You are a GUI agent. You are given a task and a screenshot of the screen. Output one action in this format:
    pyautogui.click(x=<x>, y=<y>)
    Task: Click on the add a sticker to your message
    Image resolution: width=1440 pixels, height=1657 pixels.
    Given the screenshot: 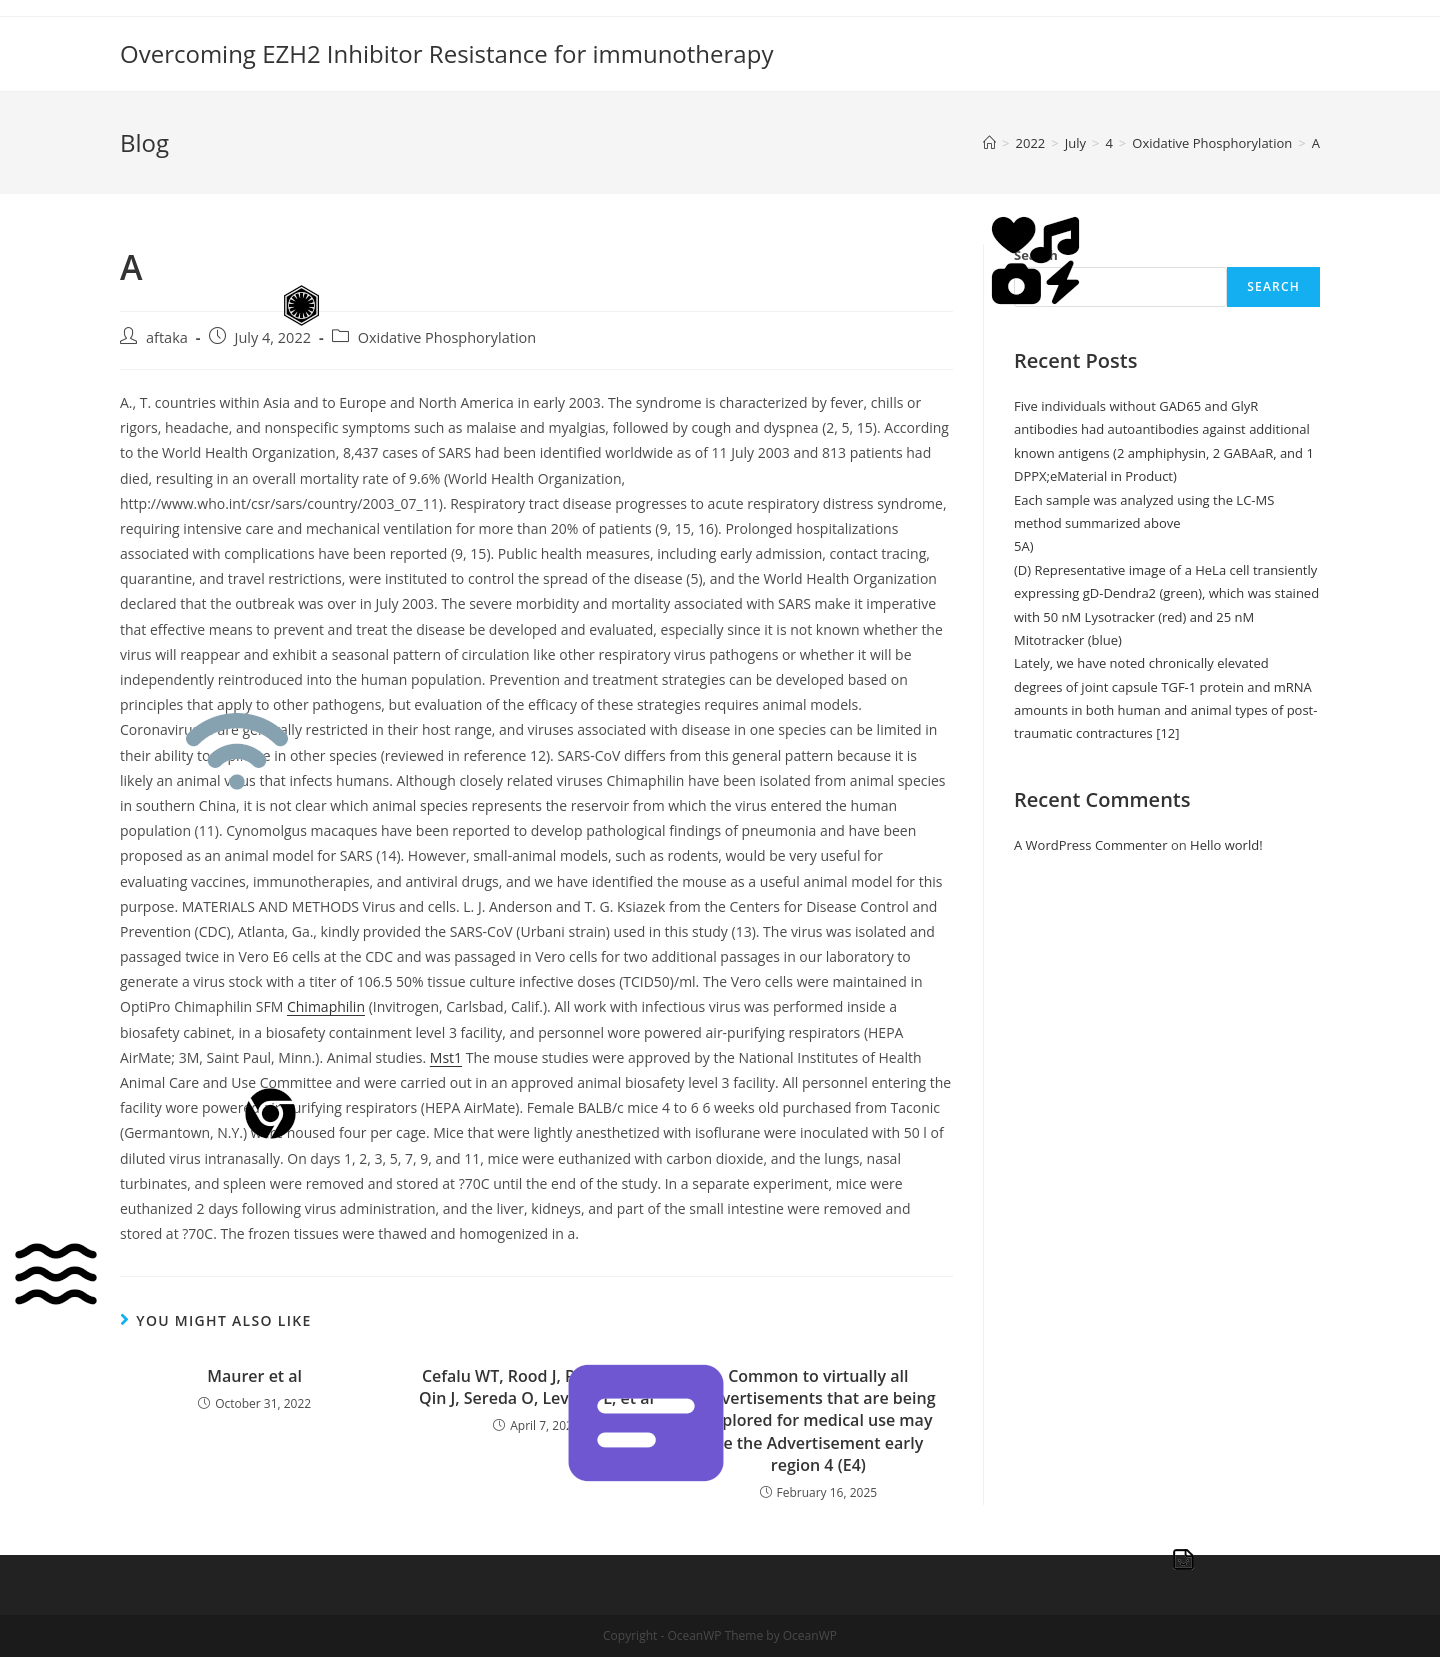 What is the action you would take?
    pyautogui.click(x=1183, y=1559)
    